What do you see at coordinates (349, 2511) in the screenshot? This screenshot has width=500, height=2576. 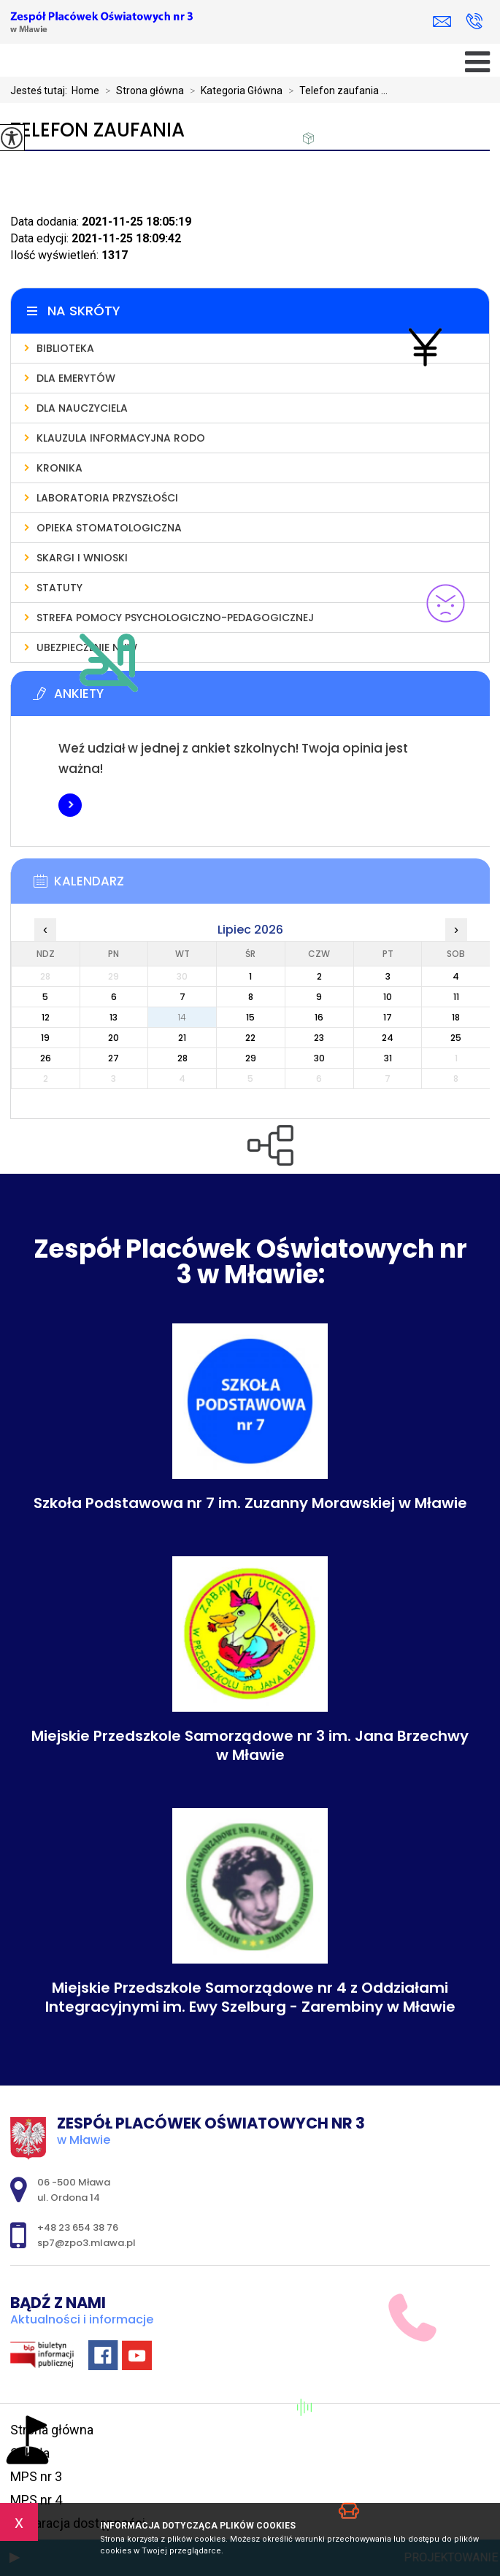 I see `browse furniture or home decor` at bounding box center [349, 2511].